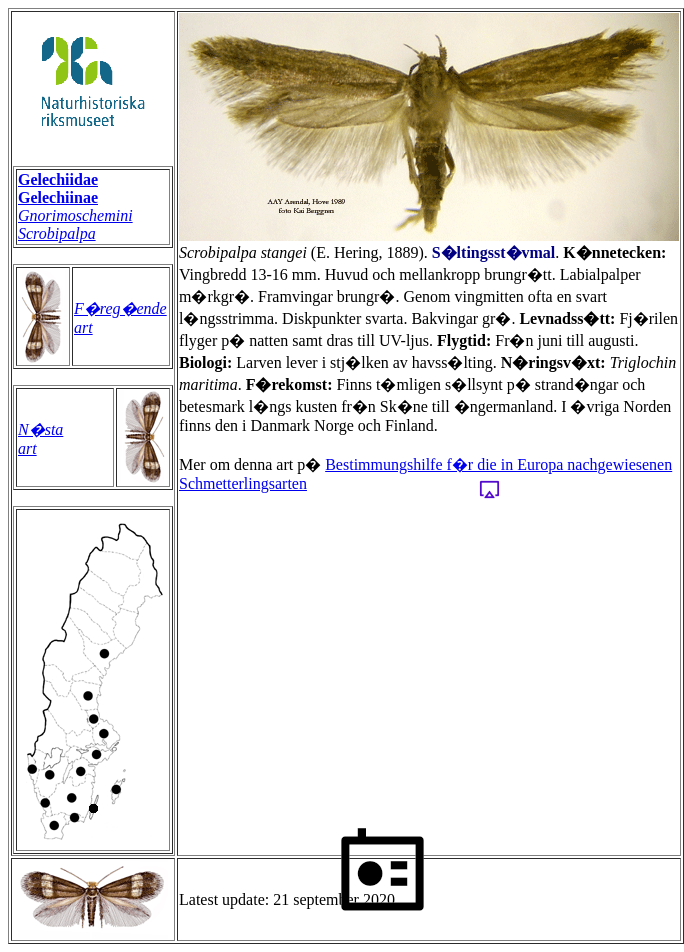 This screenshot has height=952, width=684. Describe the element at coordinates (382, 873) in the screenshot. I see `open radio or audio streaming app` at that location.